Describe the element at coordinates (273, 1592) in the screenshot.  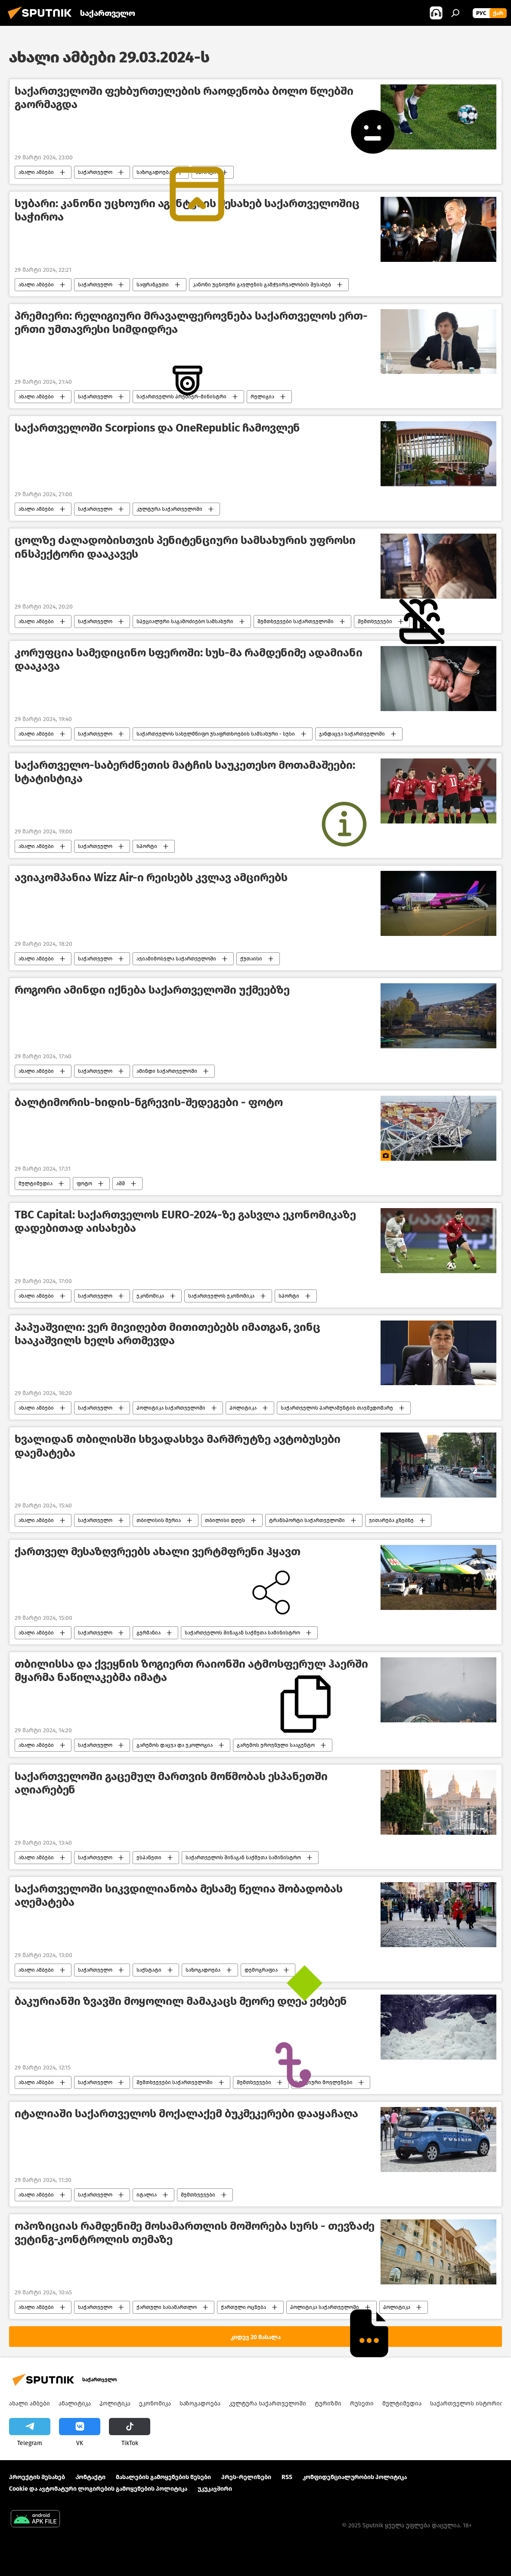
I see `share content to social networks` at that location.